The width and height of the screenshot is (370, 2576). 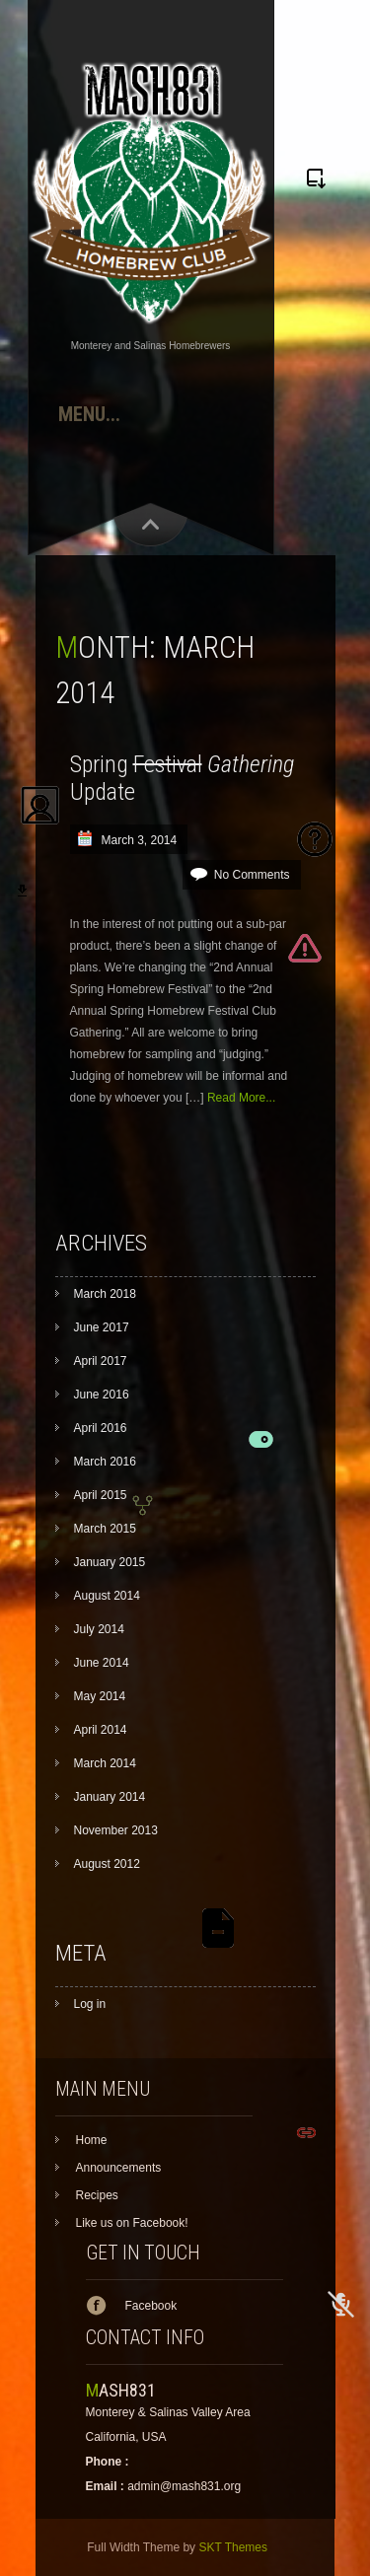 I want to click on fork a repository or branch, so click(x=142, y=1505).